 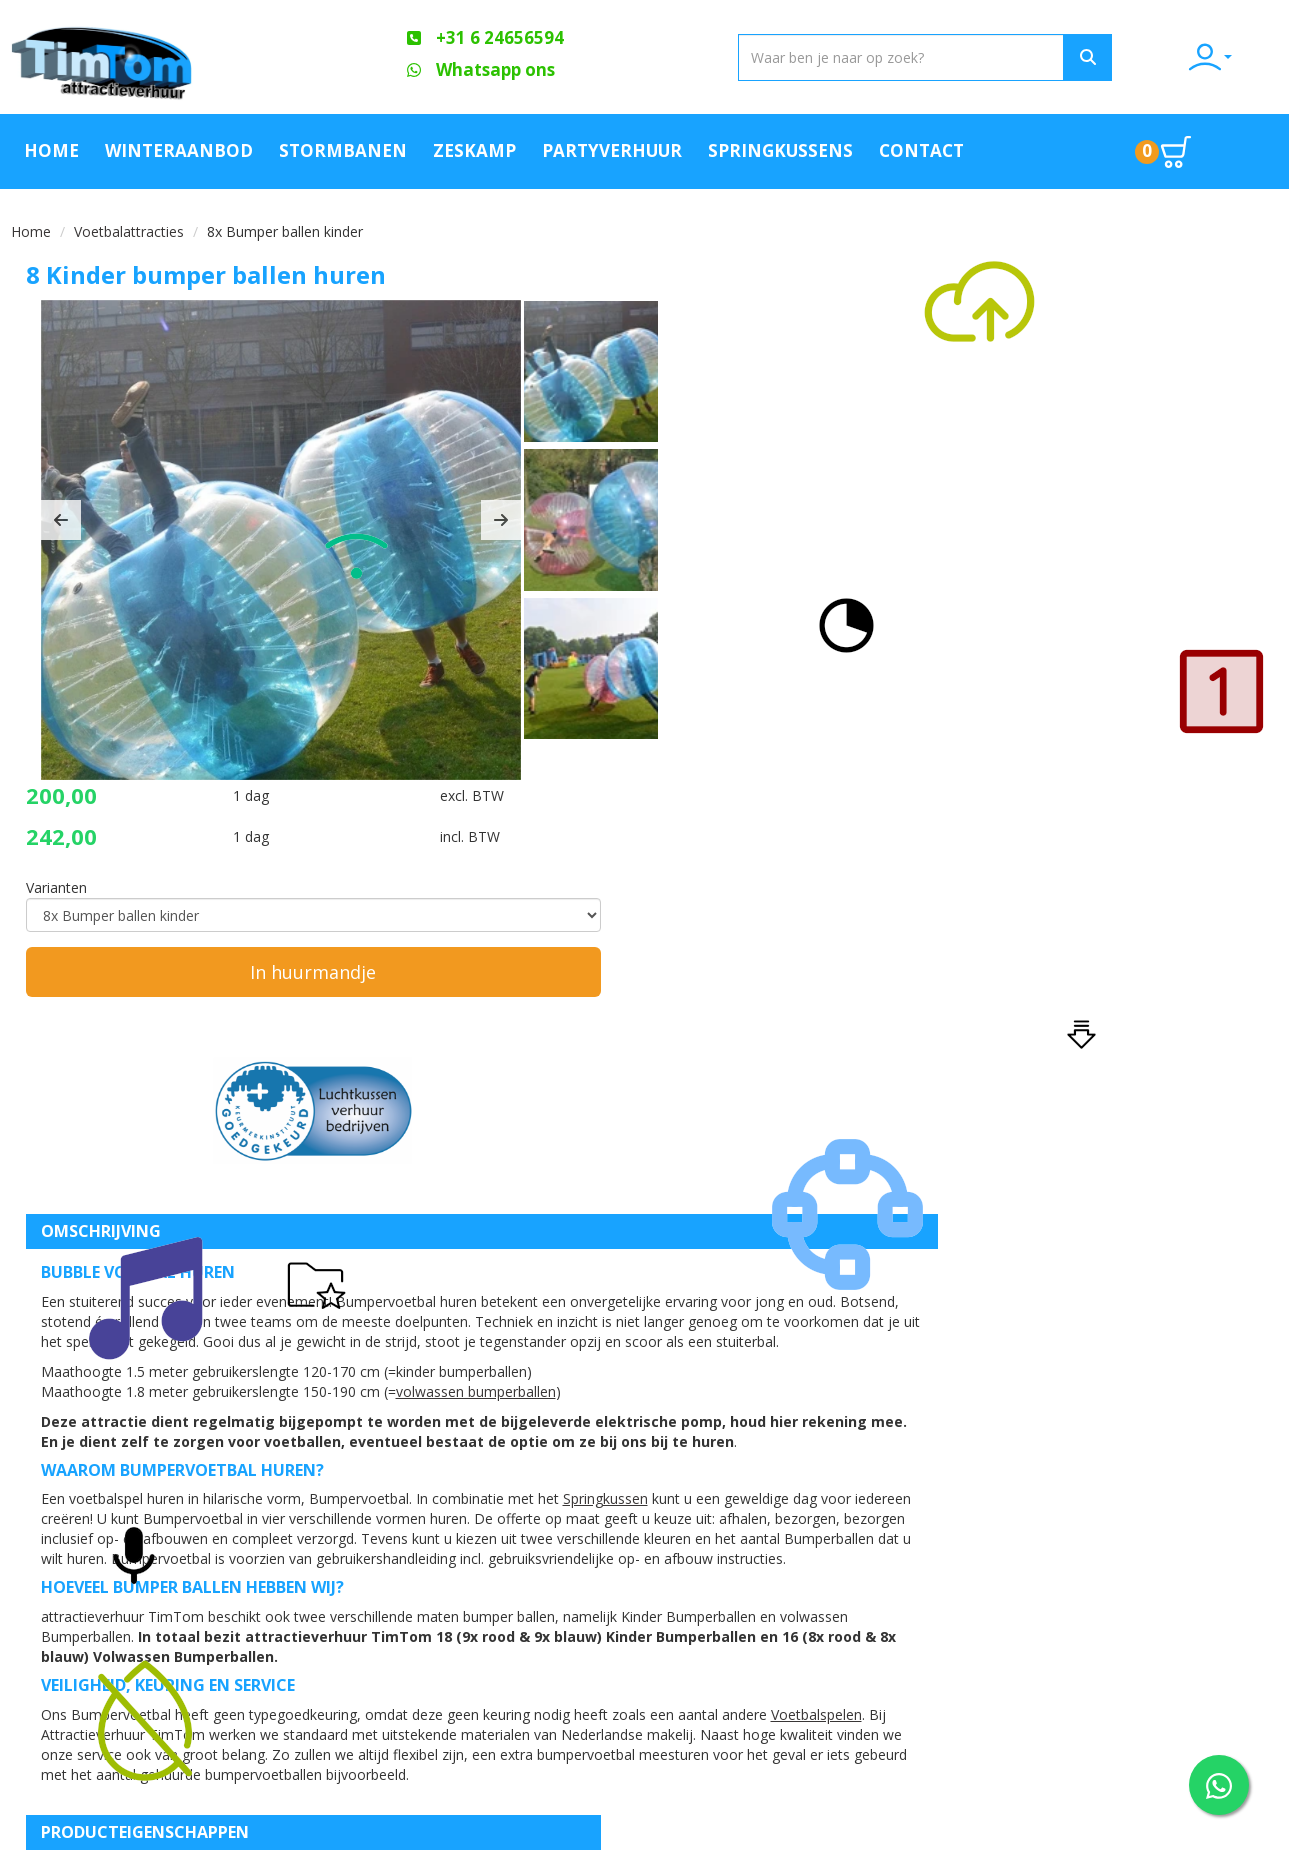 I want to click on indicates 30% progress or completion, so click(x=846, y=625).